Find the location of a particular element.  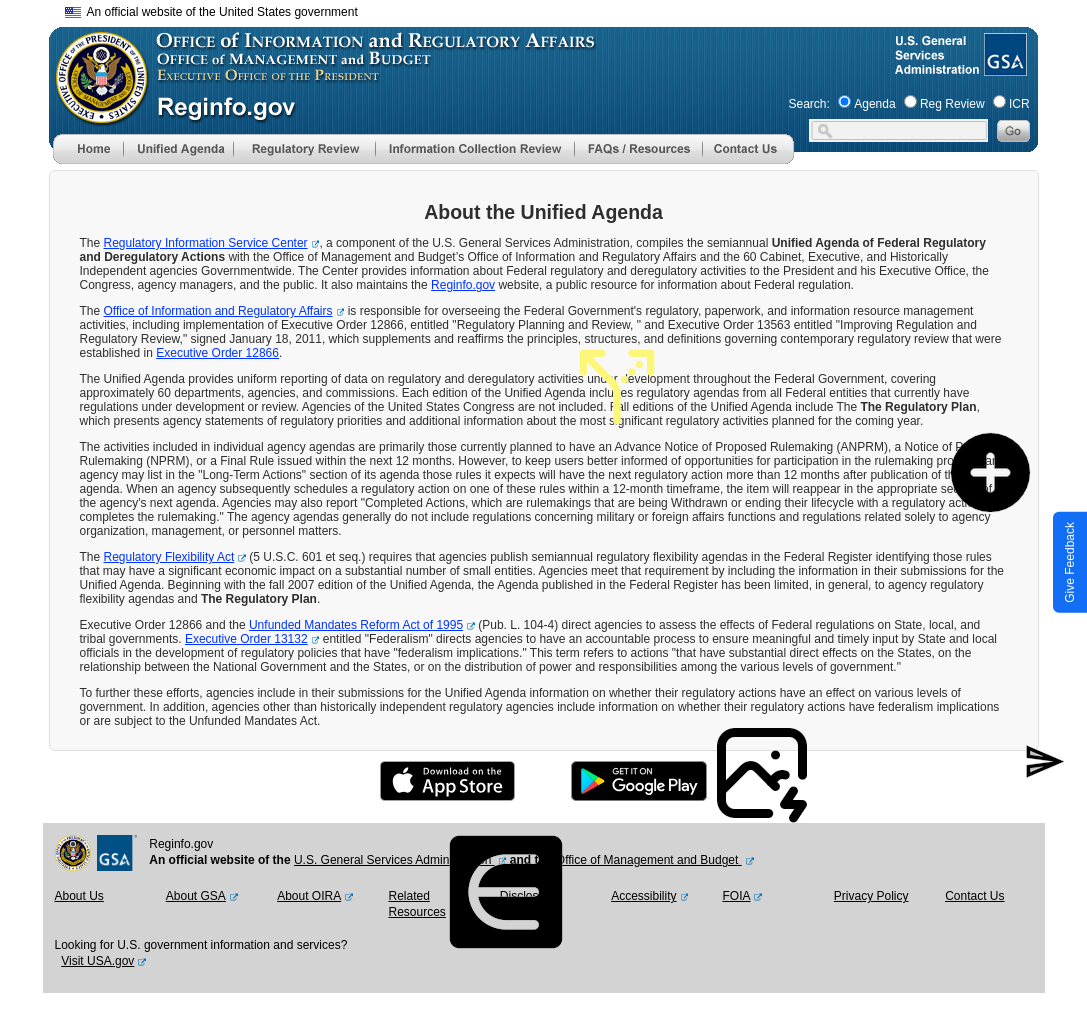

indicates set membership in mathematical notation is located at coordinates (506, 892).